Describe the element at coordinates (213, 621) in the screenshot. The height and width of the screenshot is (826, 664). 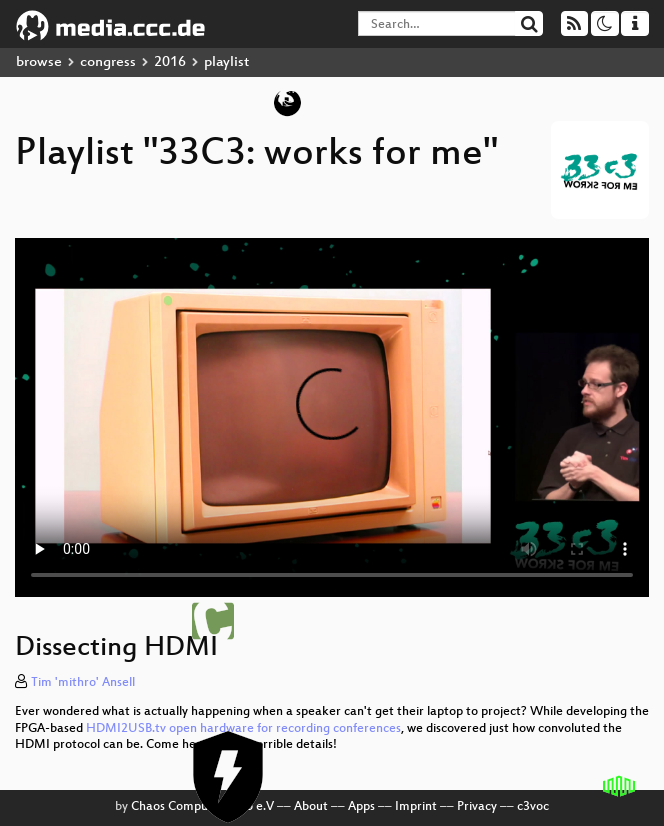
I see `contao CMS logo` at that location.